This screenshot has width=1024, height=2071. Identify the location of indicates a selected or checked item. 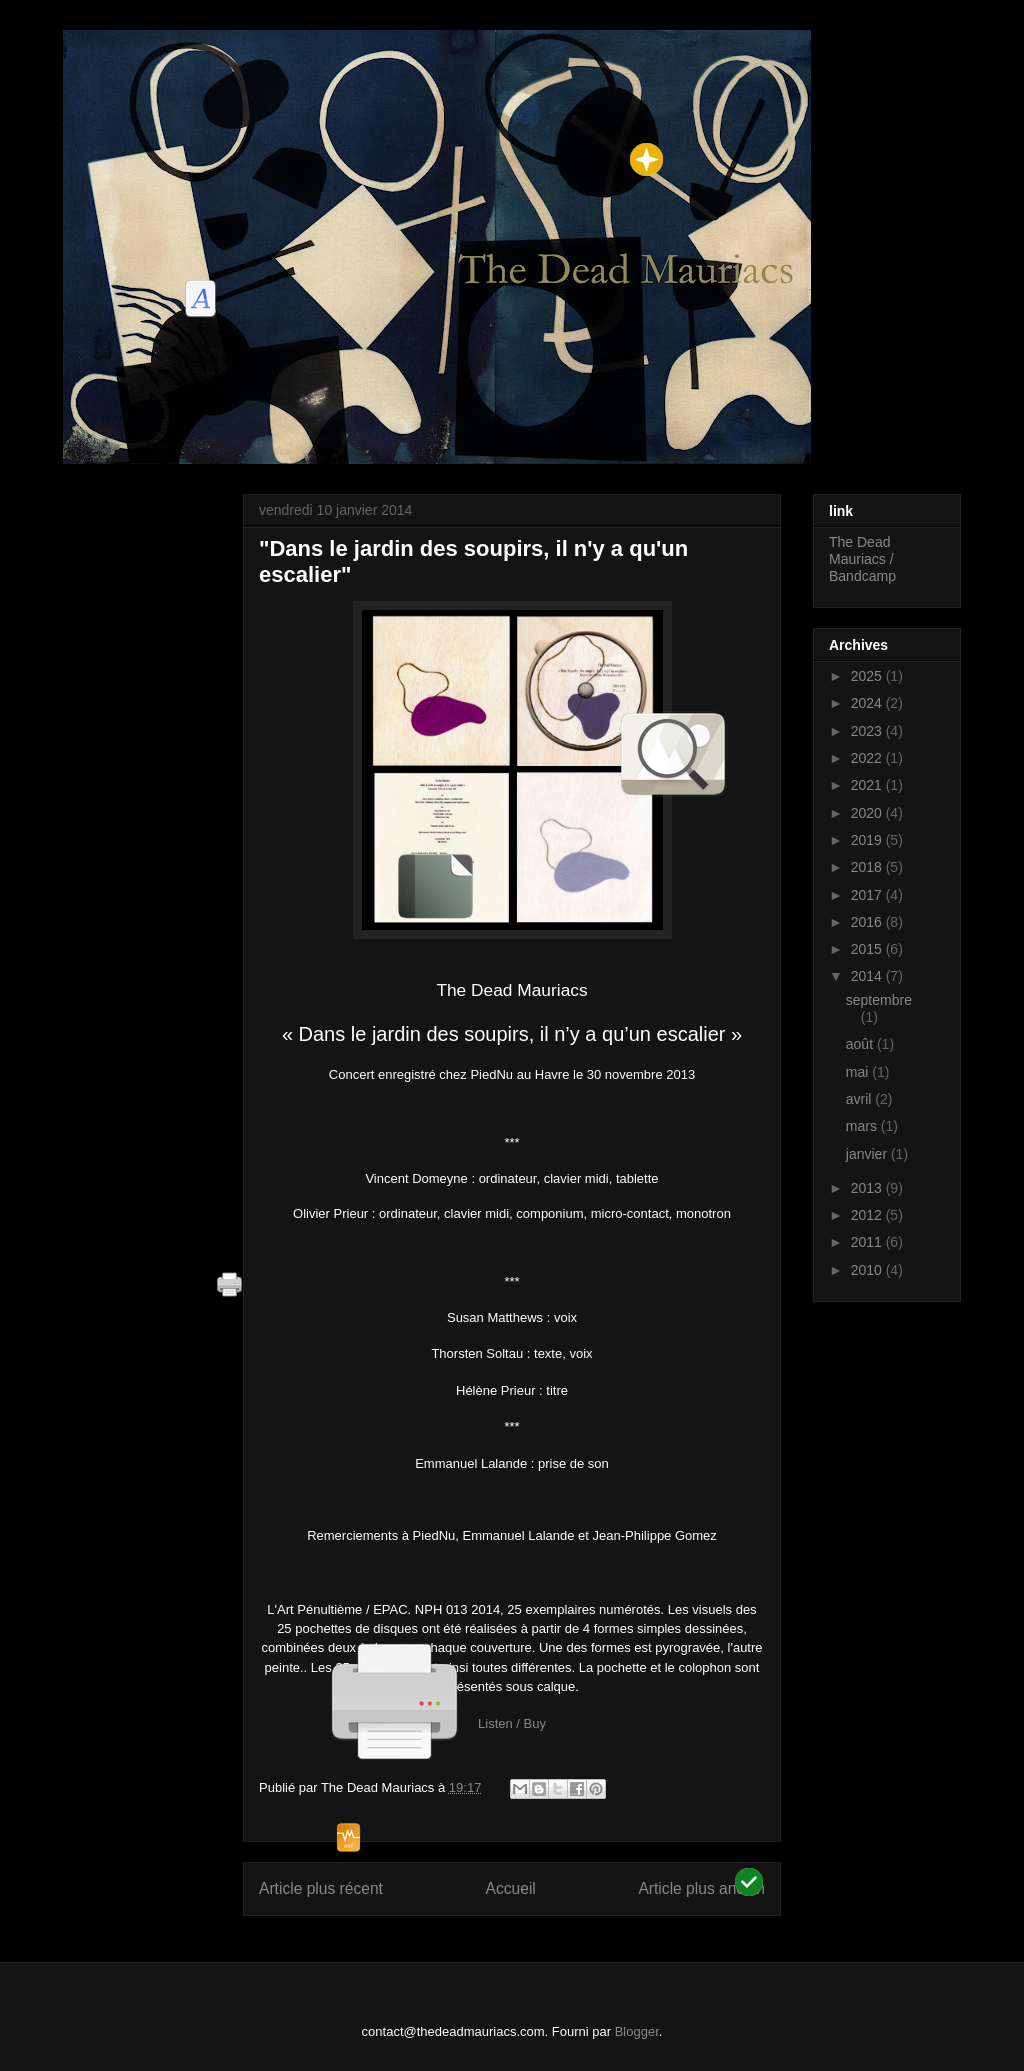
(749, 1882).